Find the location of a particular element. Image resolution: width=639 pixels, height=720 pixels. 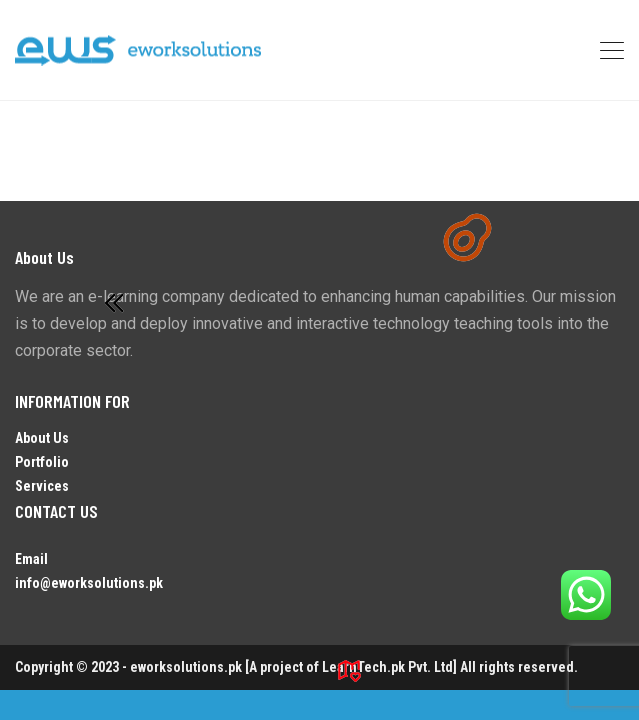

select avocado as a food preference or ingredient is located at coordinates (467, 237).